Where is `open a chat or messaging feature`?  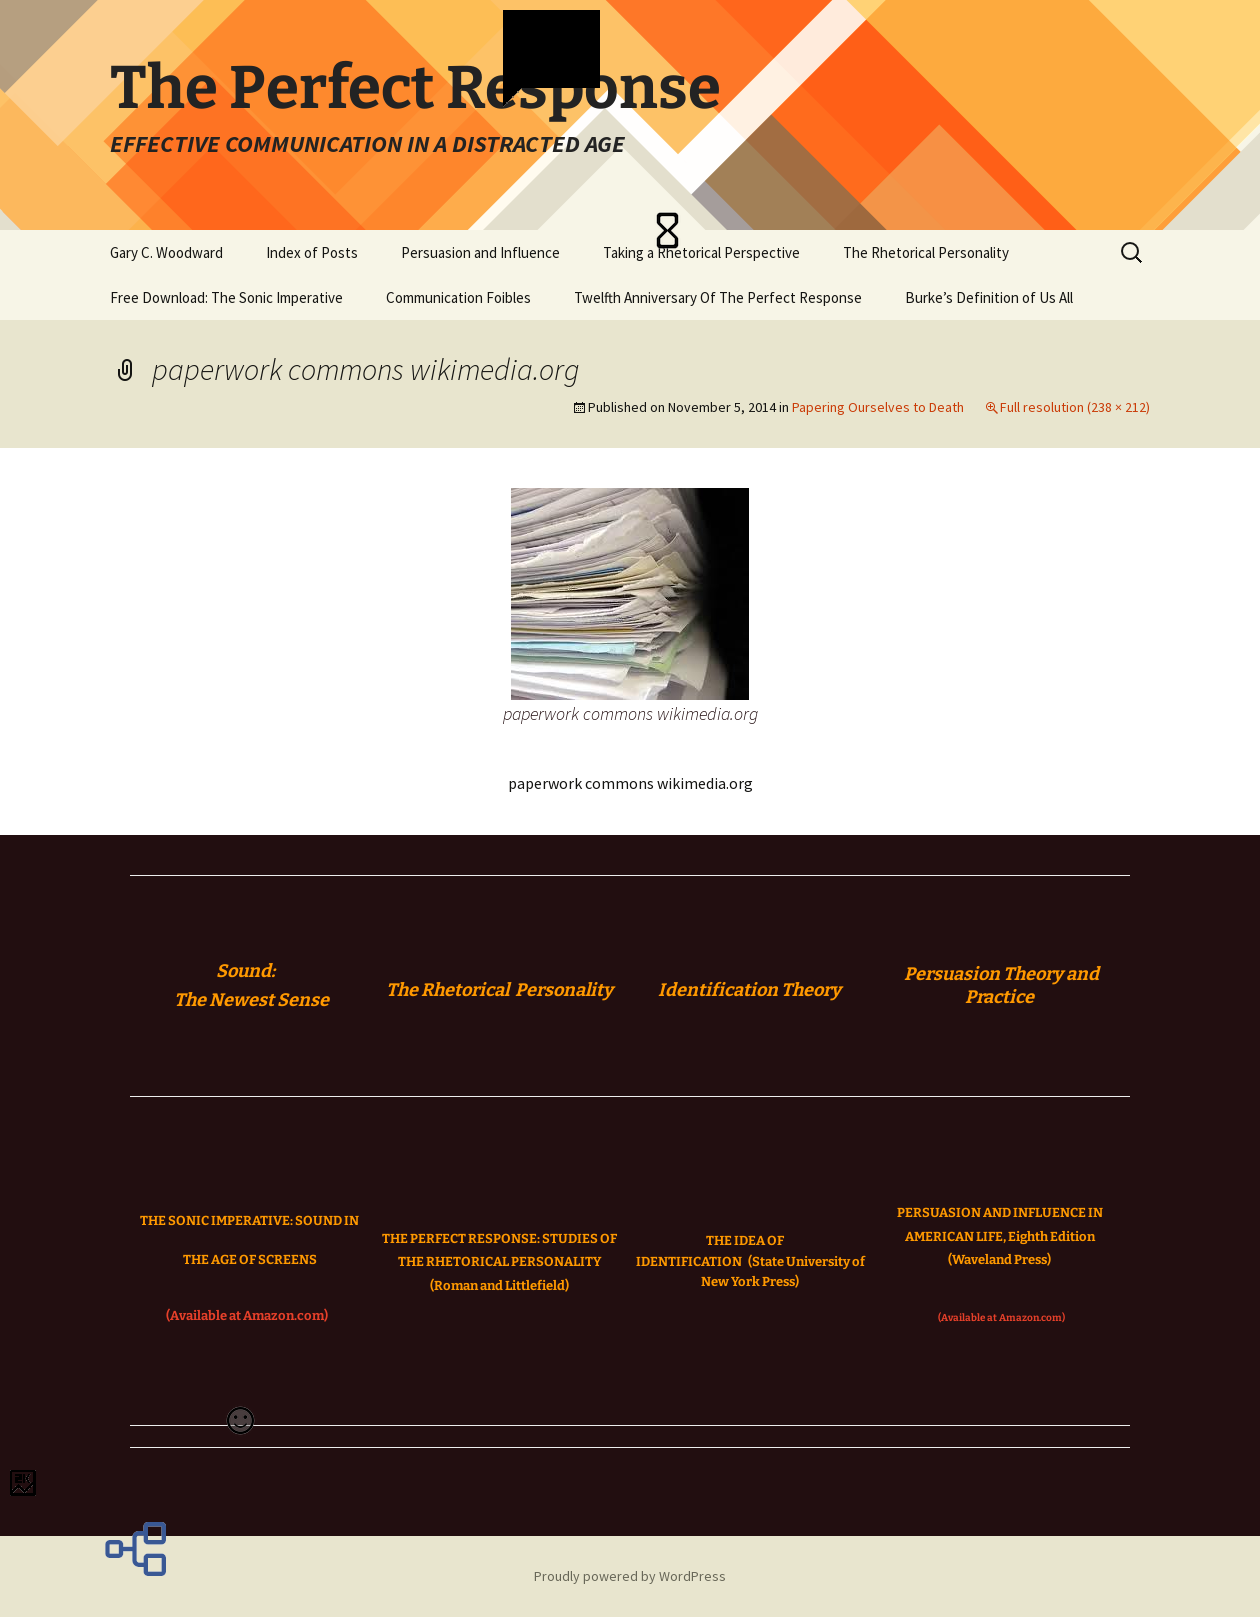
open a chat or messaging feature is located at coordinates (551, 58).